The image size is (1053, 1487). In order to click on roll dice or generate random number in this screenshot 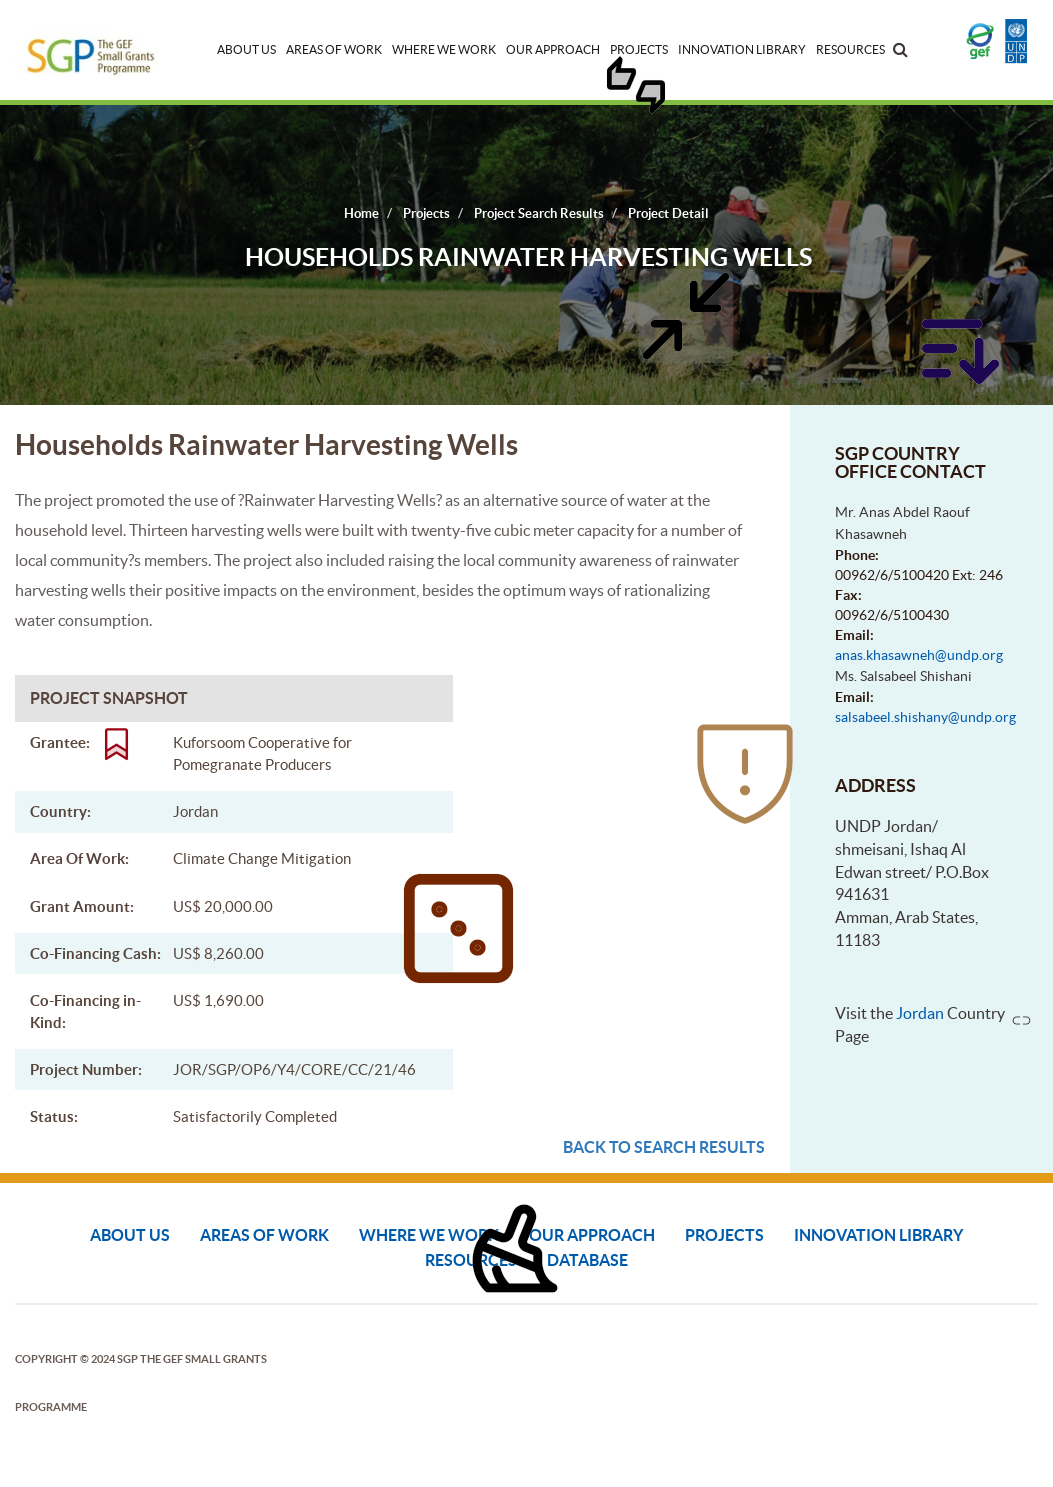, I will do `click(458, 928)`.